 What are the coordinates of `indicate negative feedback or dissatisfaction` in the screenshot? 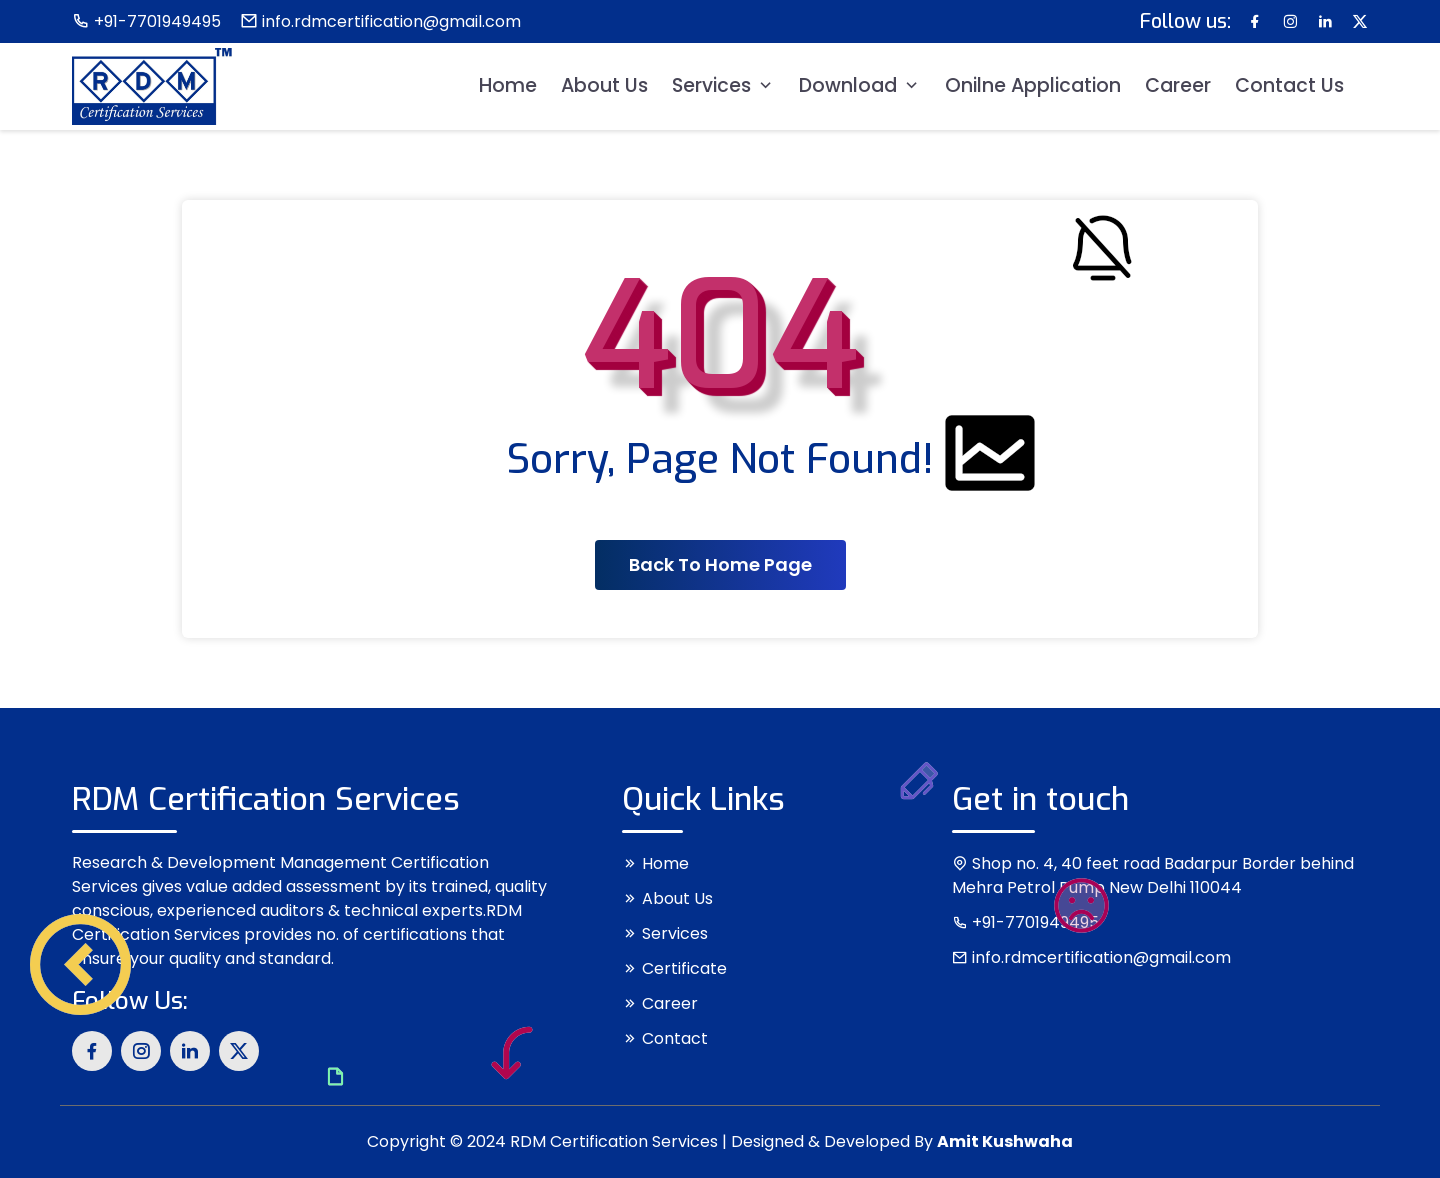 It's located at (1081, 905).